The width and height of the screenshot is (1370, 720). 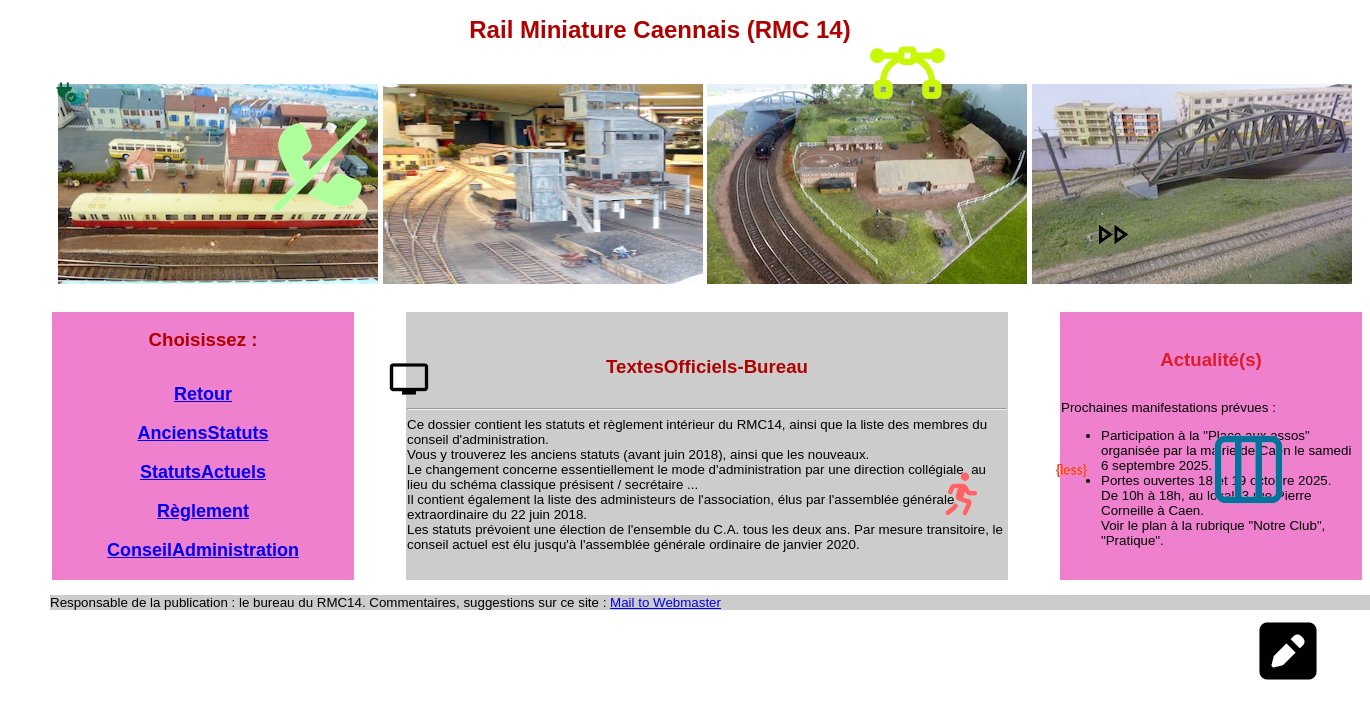 I want to click on less css preprocessor logo, so click(x=1071, y=470).